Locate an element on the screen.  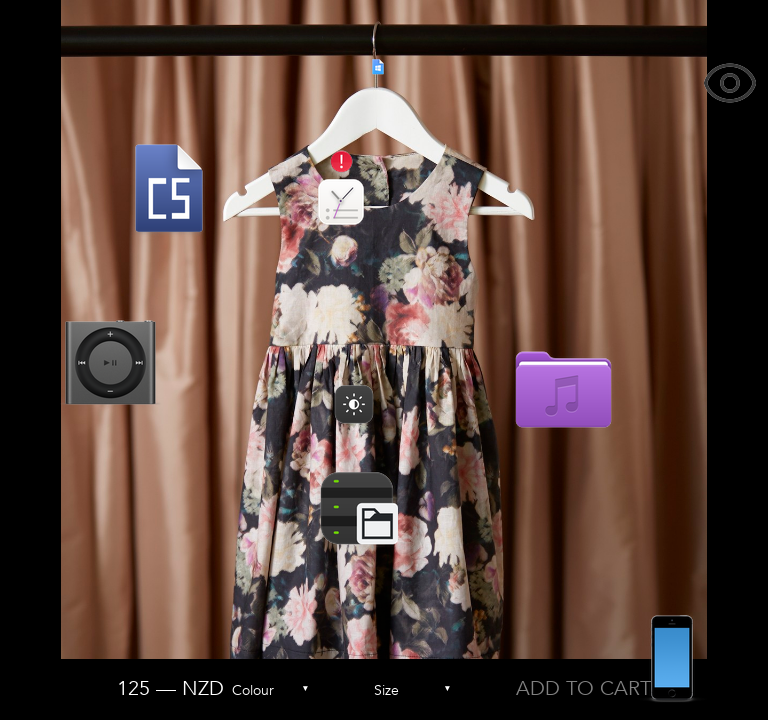
access visibility or display settings is located at coordinates (730, 83).